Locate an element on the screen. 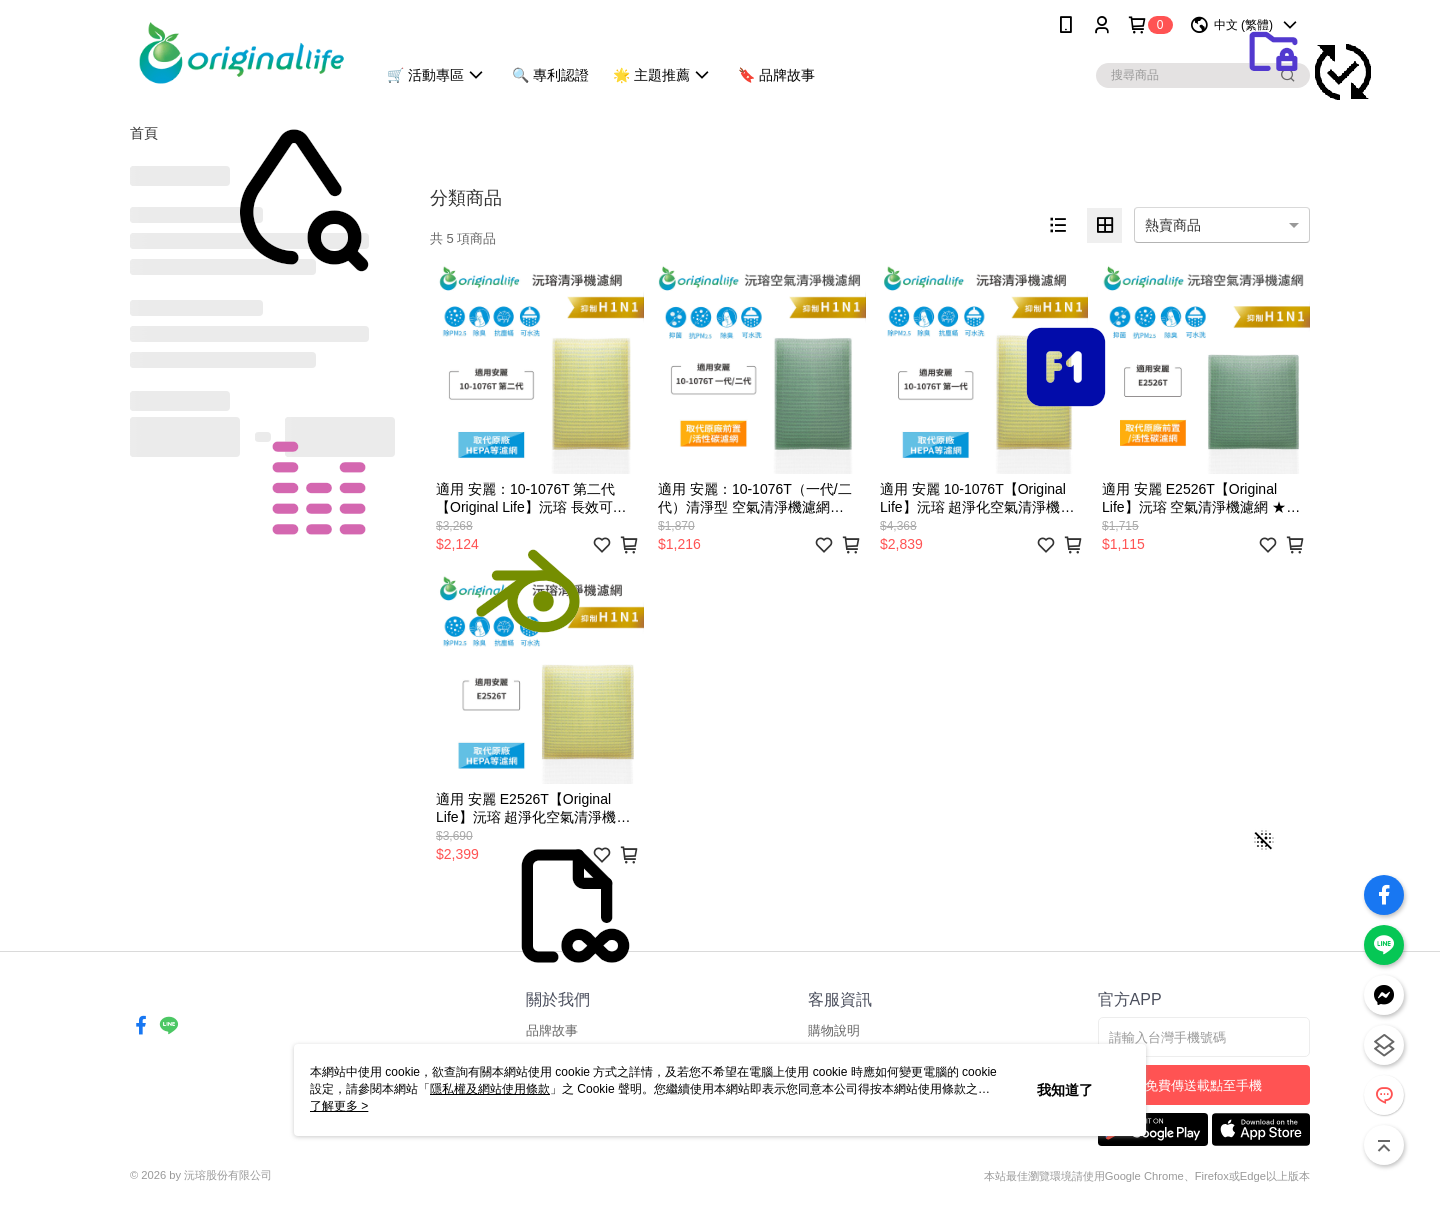 The height and width of the screenshot is (1211, 1440). indicates content has been published with recent changes is located at coordinates (1343, 72).